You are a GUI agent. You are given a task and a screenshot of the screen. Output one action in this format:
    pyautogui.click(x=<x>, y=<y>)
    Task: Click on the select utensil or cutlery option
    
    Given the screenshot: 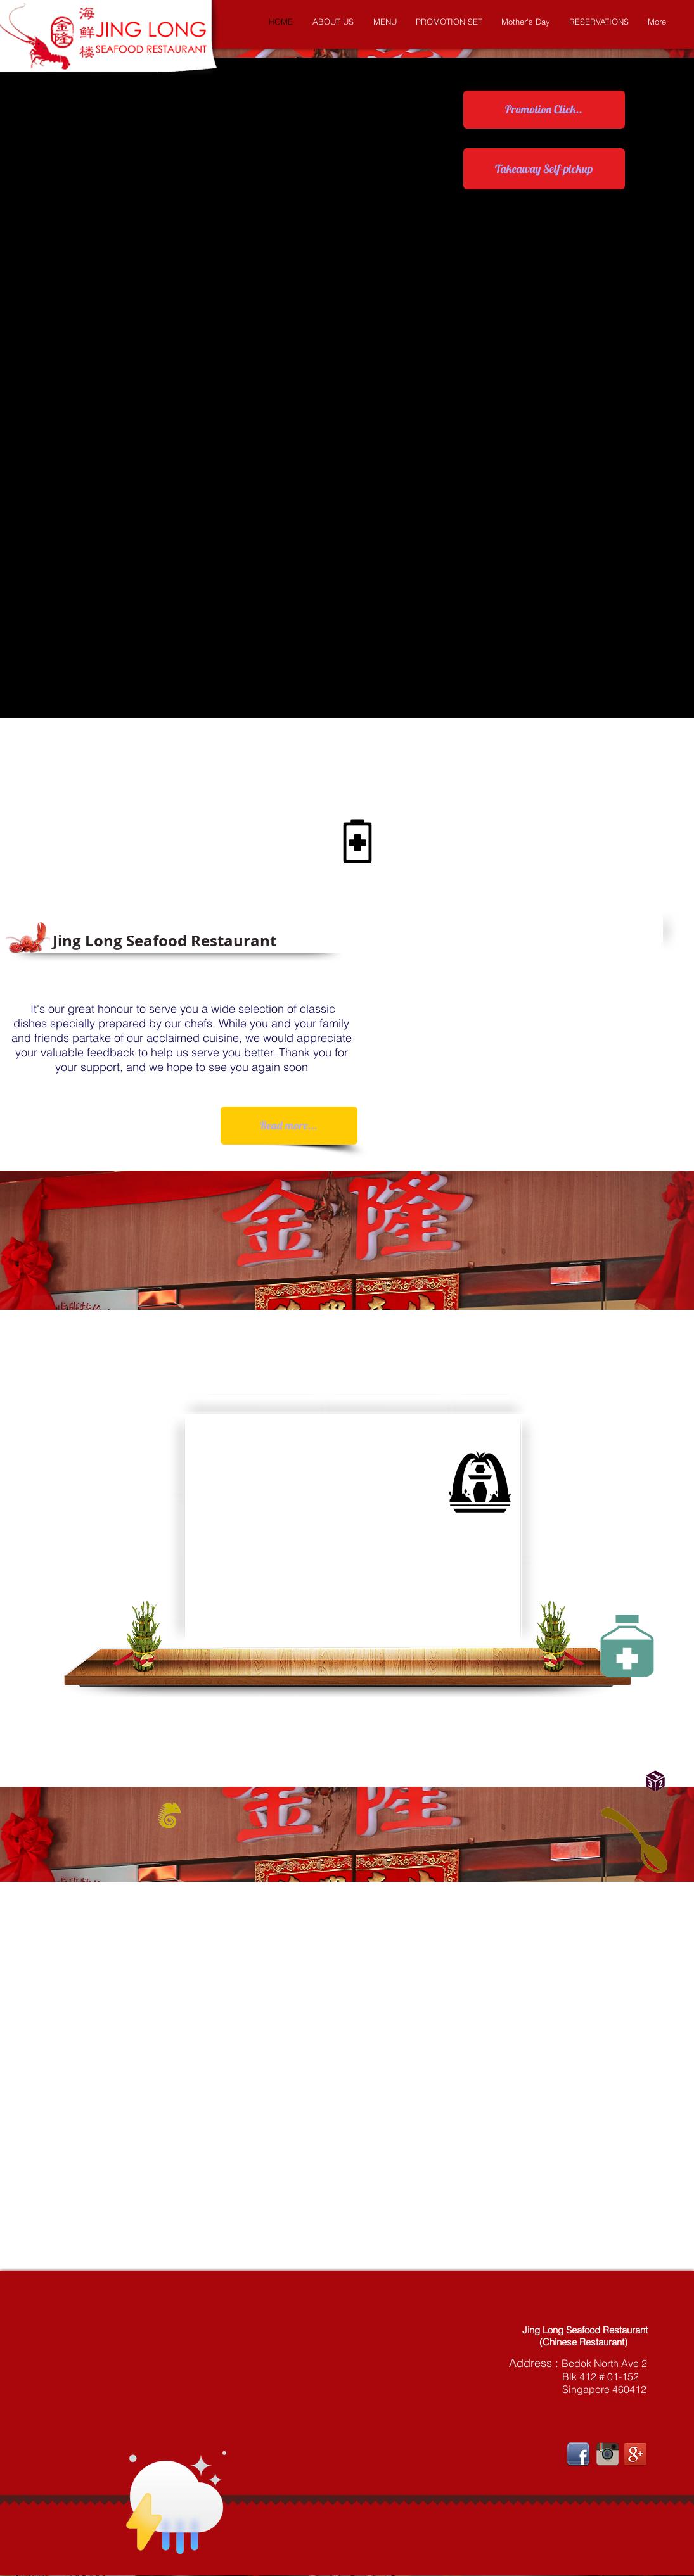 What is the action you would take?
    pyautogui.click(x=634, y=1840)
    